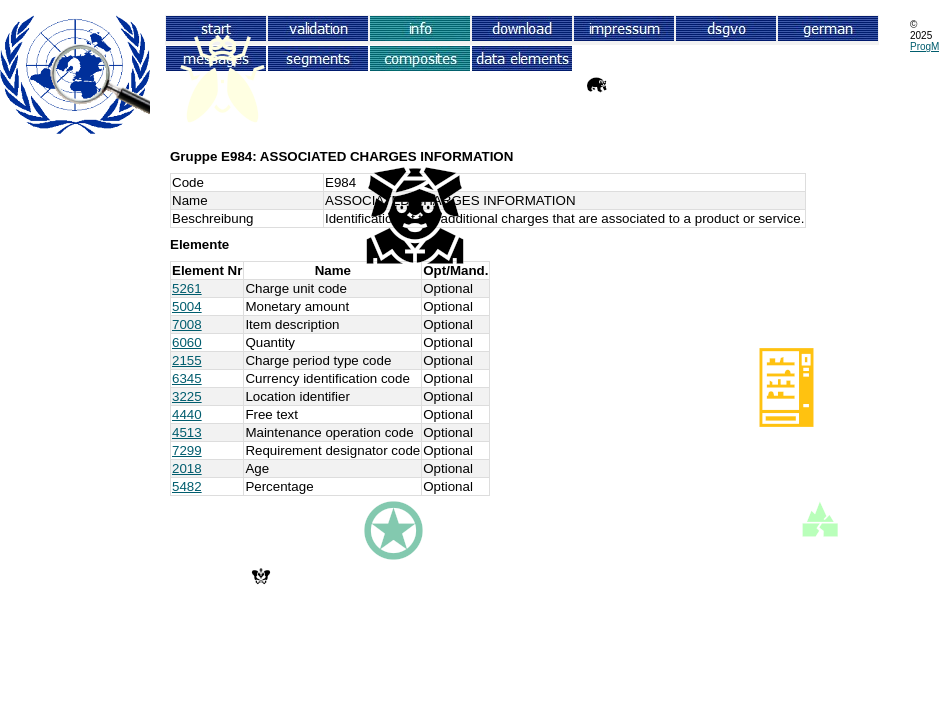 The height and width of the screenshot is (720, 939). Describe the element at coordinates (393, 530) in the screenshot. I see `indicates allied or friendly faction status` at that location.